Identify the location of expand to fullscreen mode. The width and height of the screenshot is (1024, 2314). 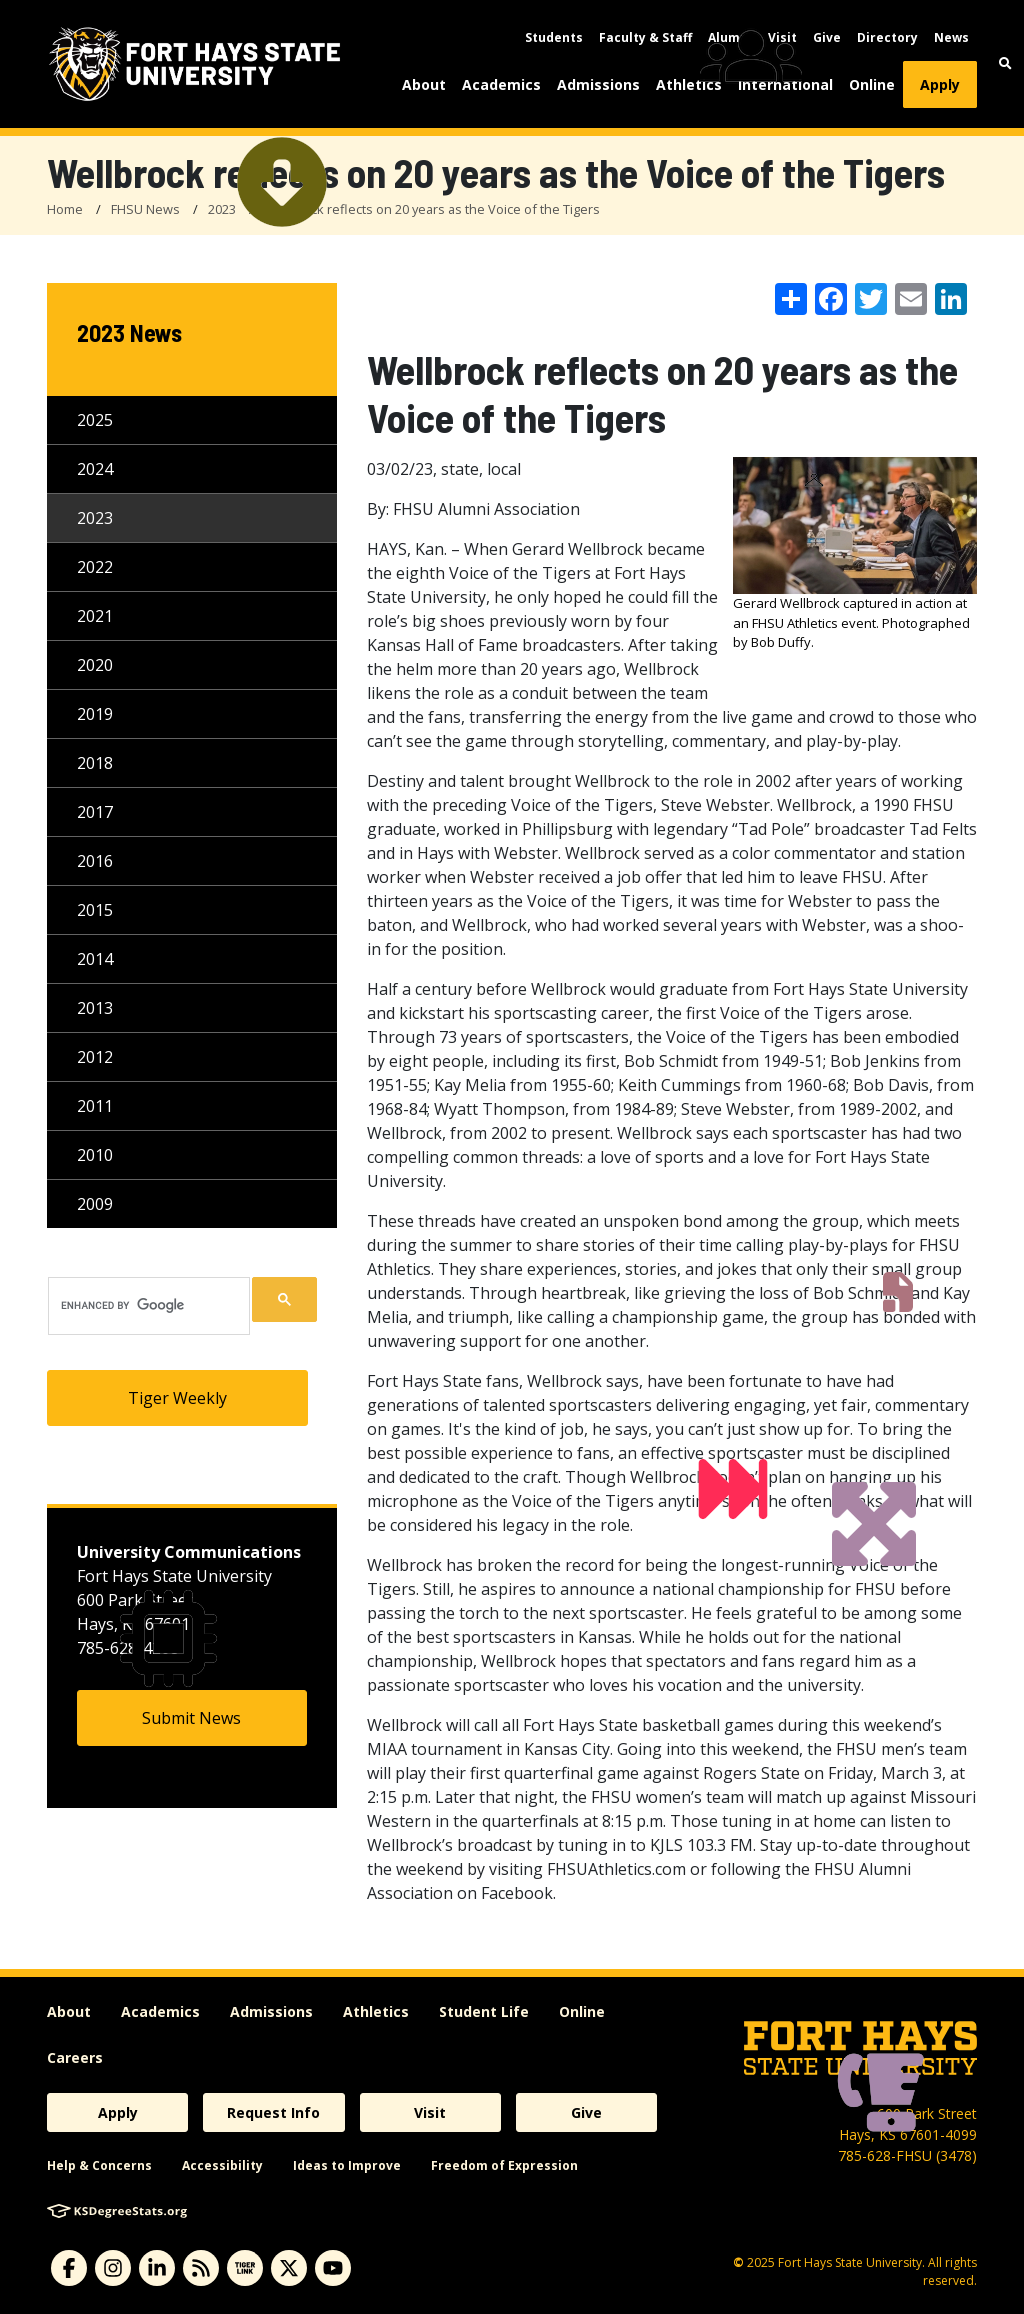
(874, 1524).